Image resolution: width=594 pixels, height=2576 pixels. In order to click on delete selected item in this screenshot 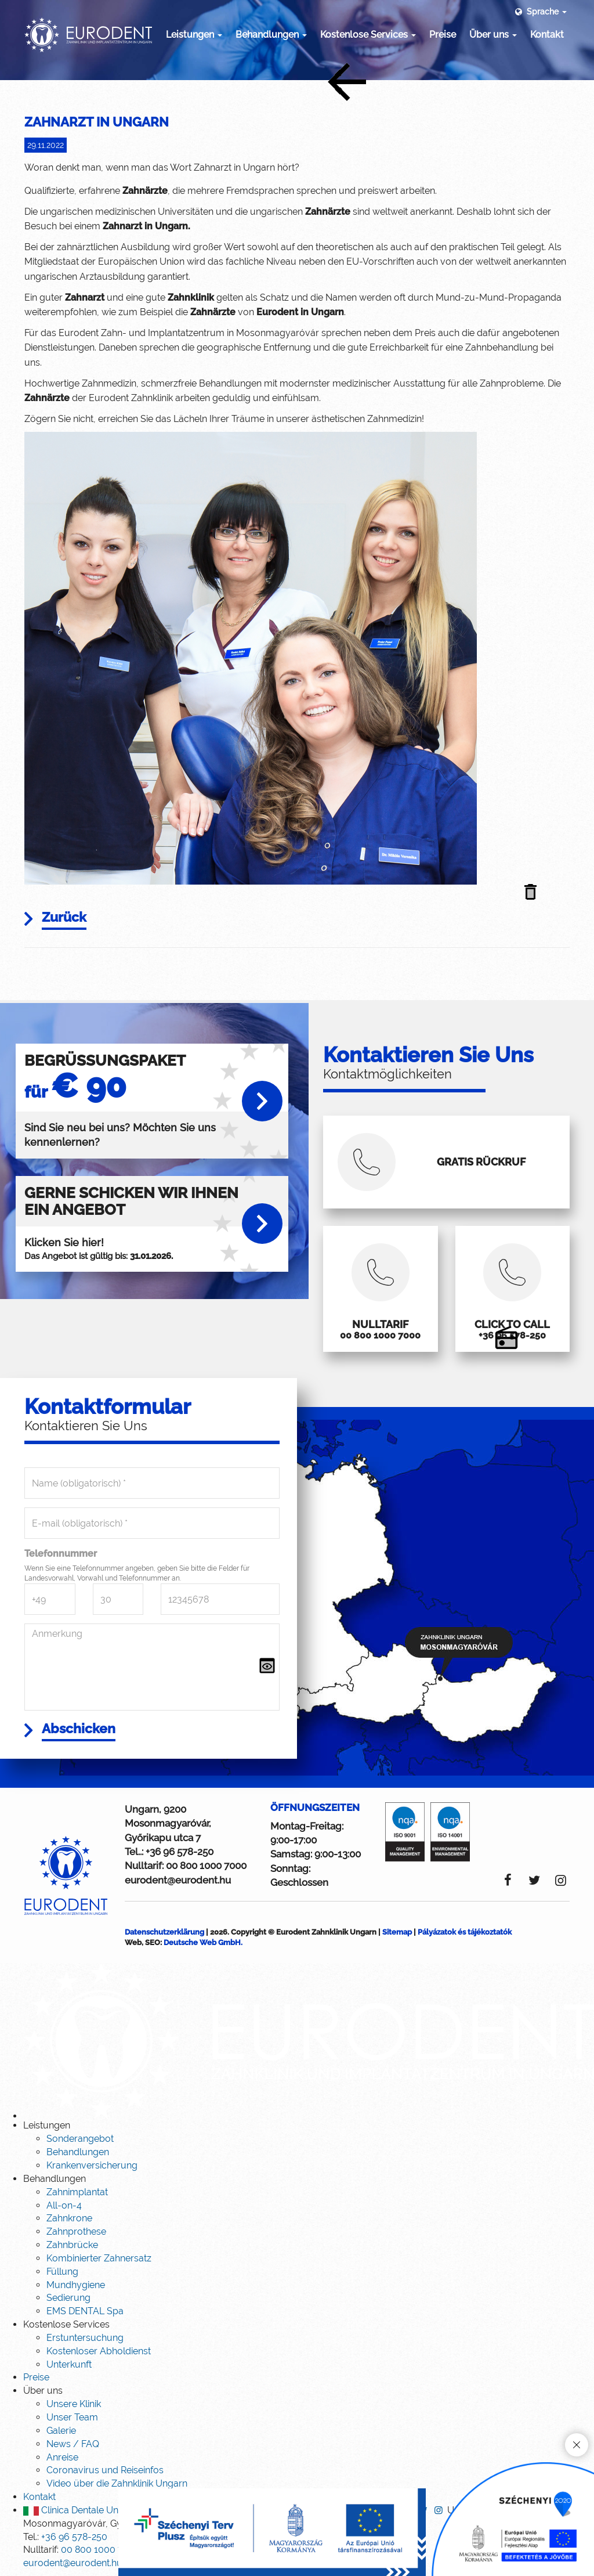, I will do `click(530, 892)`.